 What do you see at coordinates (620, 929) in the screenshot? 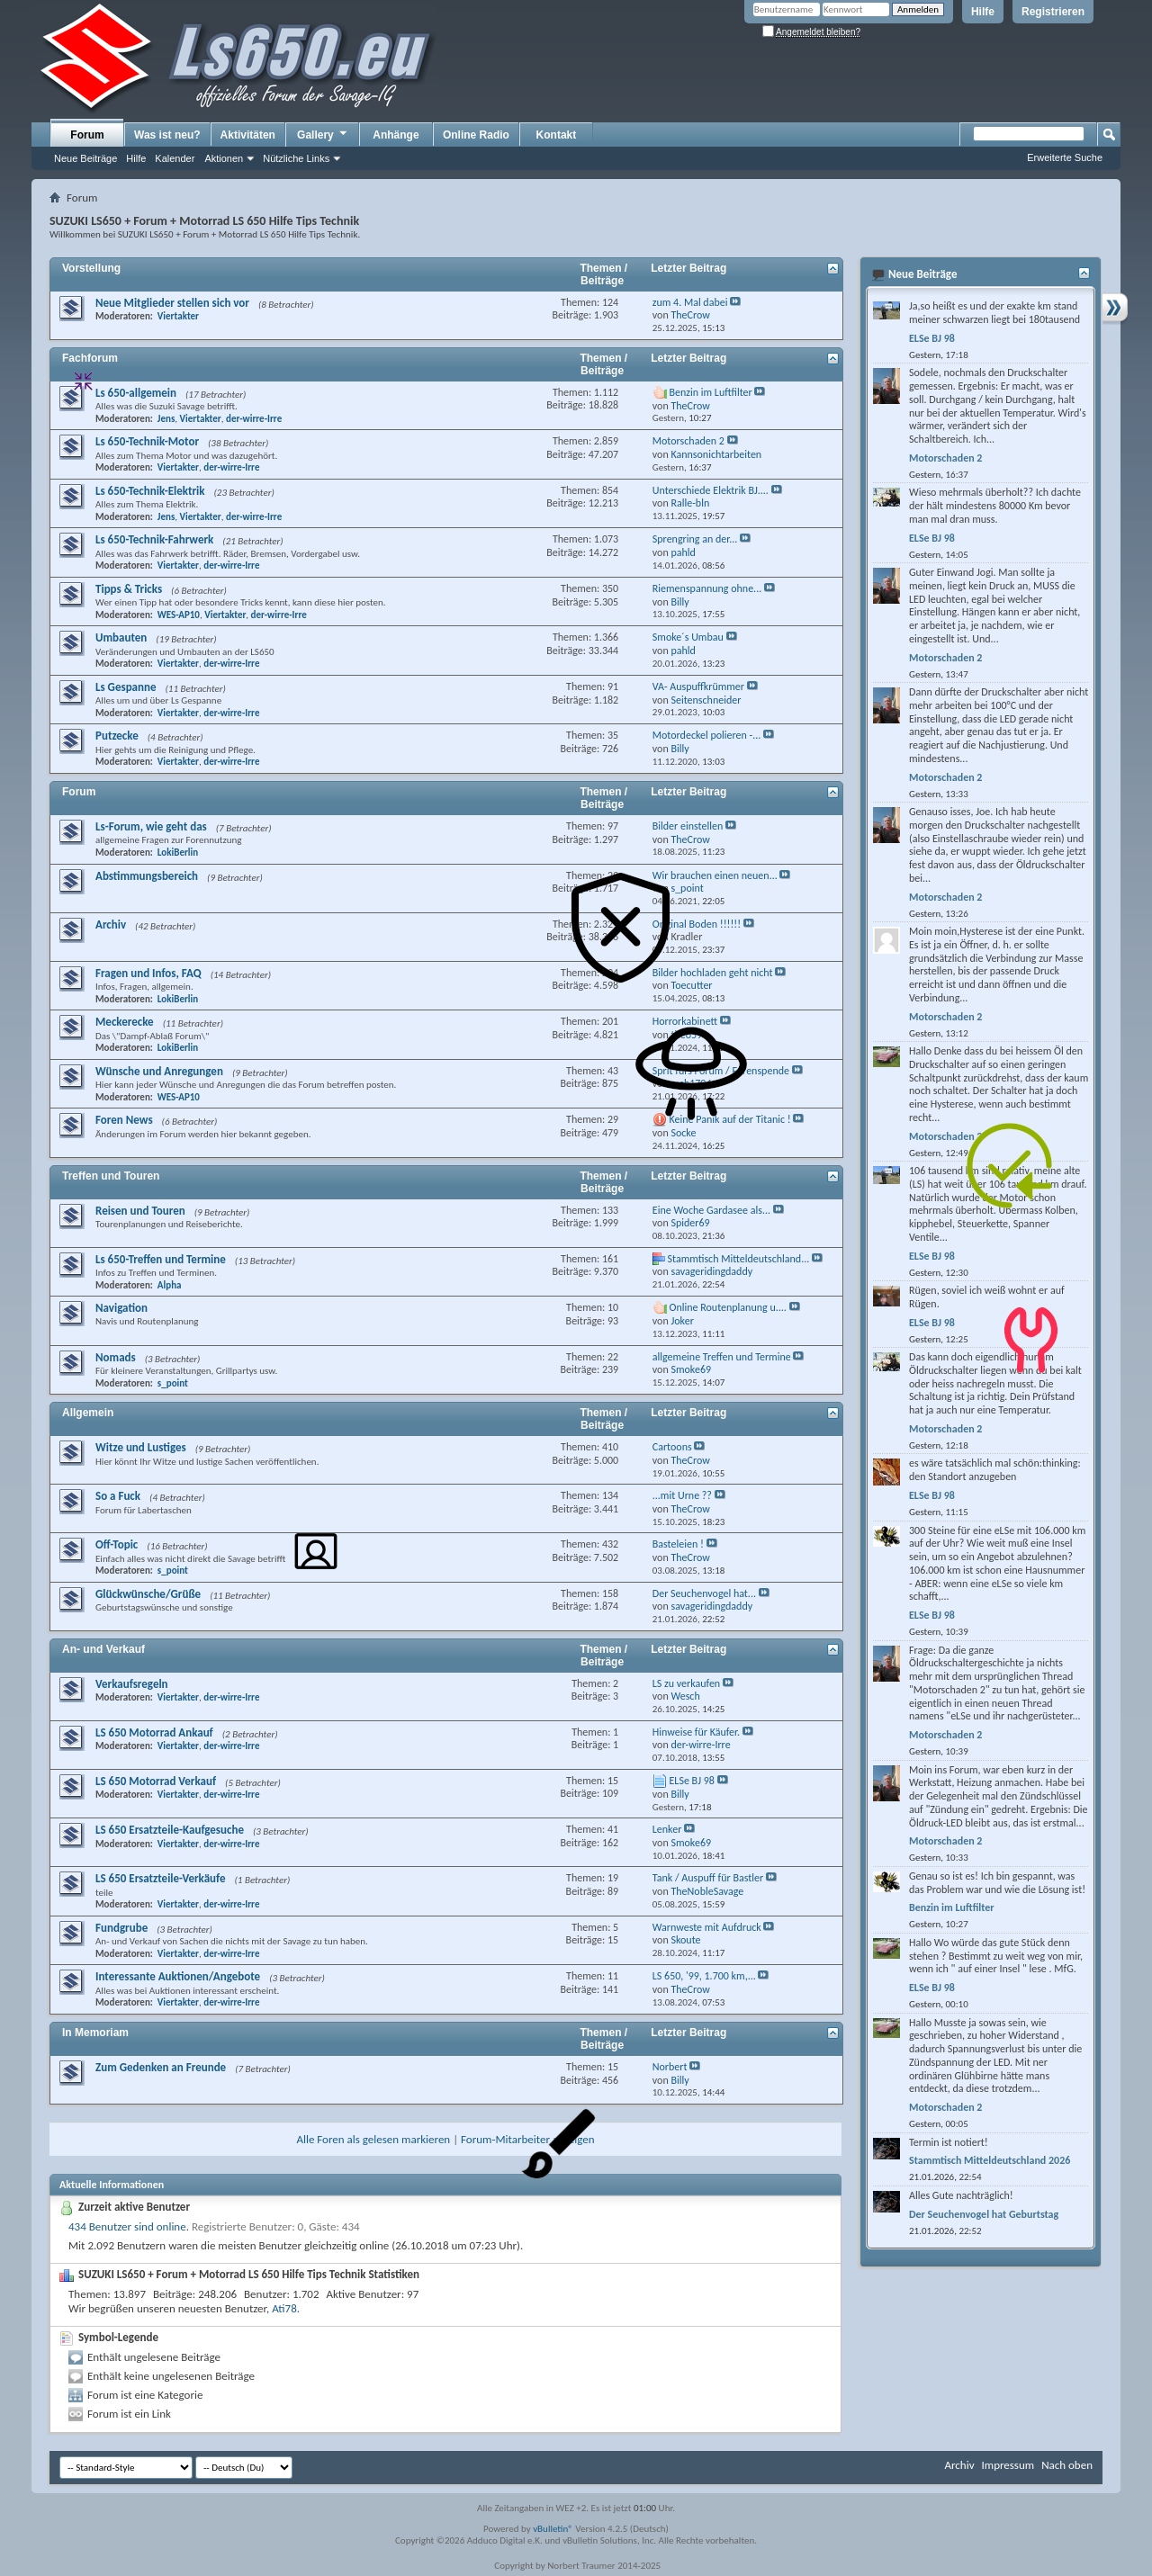
I see `security check failed or blocked` at bounding box center [620, 929].